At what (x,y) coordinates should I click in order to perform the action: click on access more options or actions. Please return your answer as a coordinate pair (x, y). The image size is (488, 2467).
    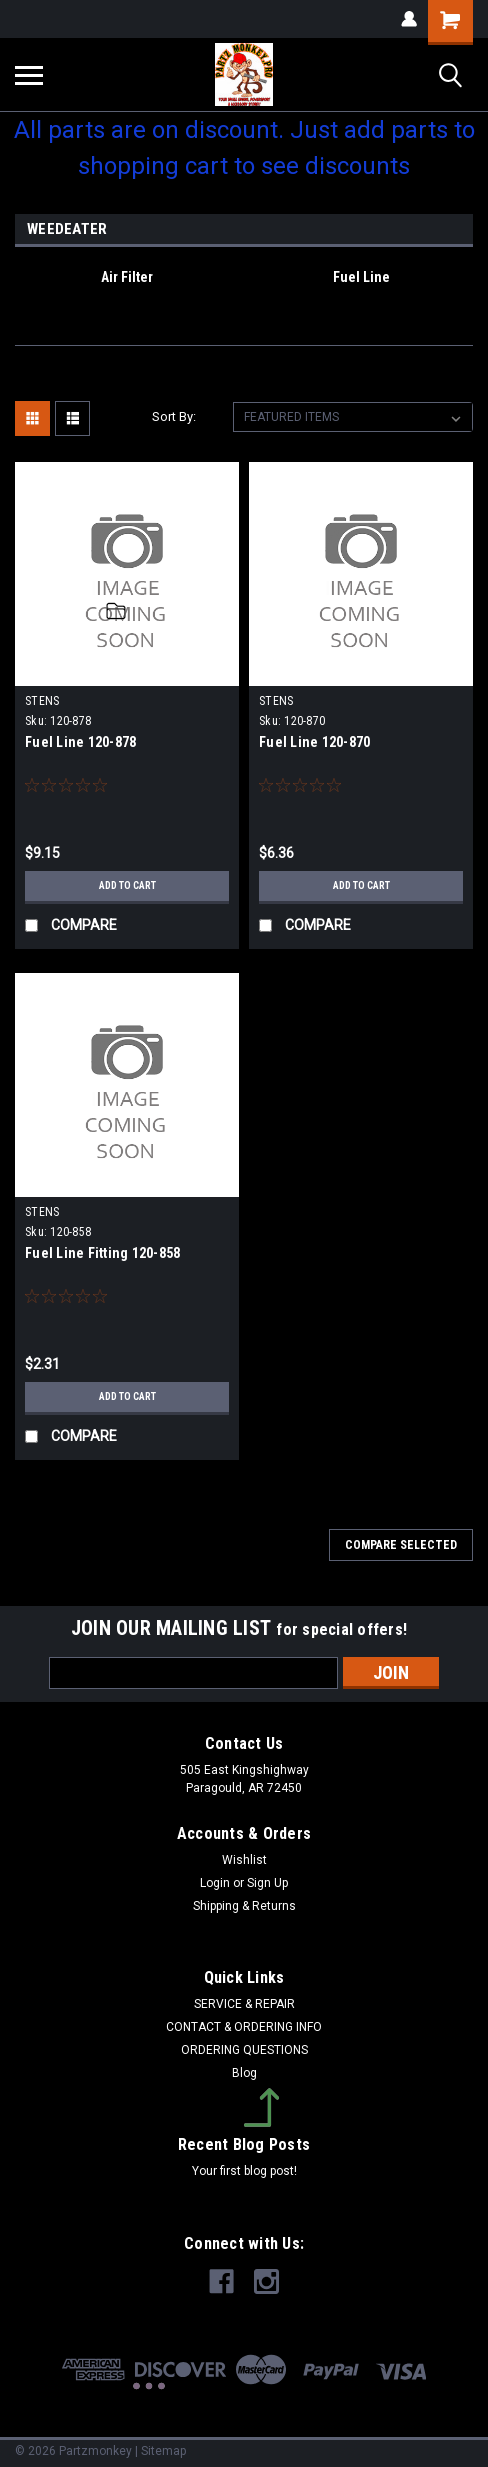
    Looking at the image, I should click on (149, 2386).